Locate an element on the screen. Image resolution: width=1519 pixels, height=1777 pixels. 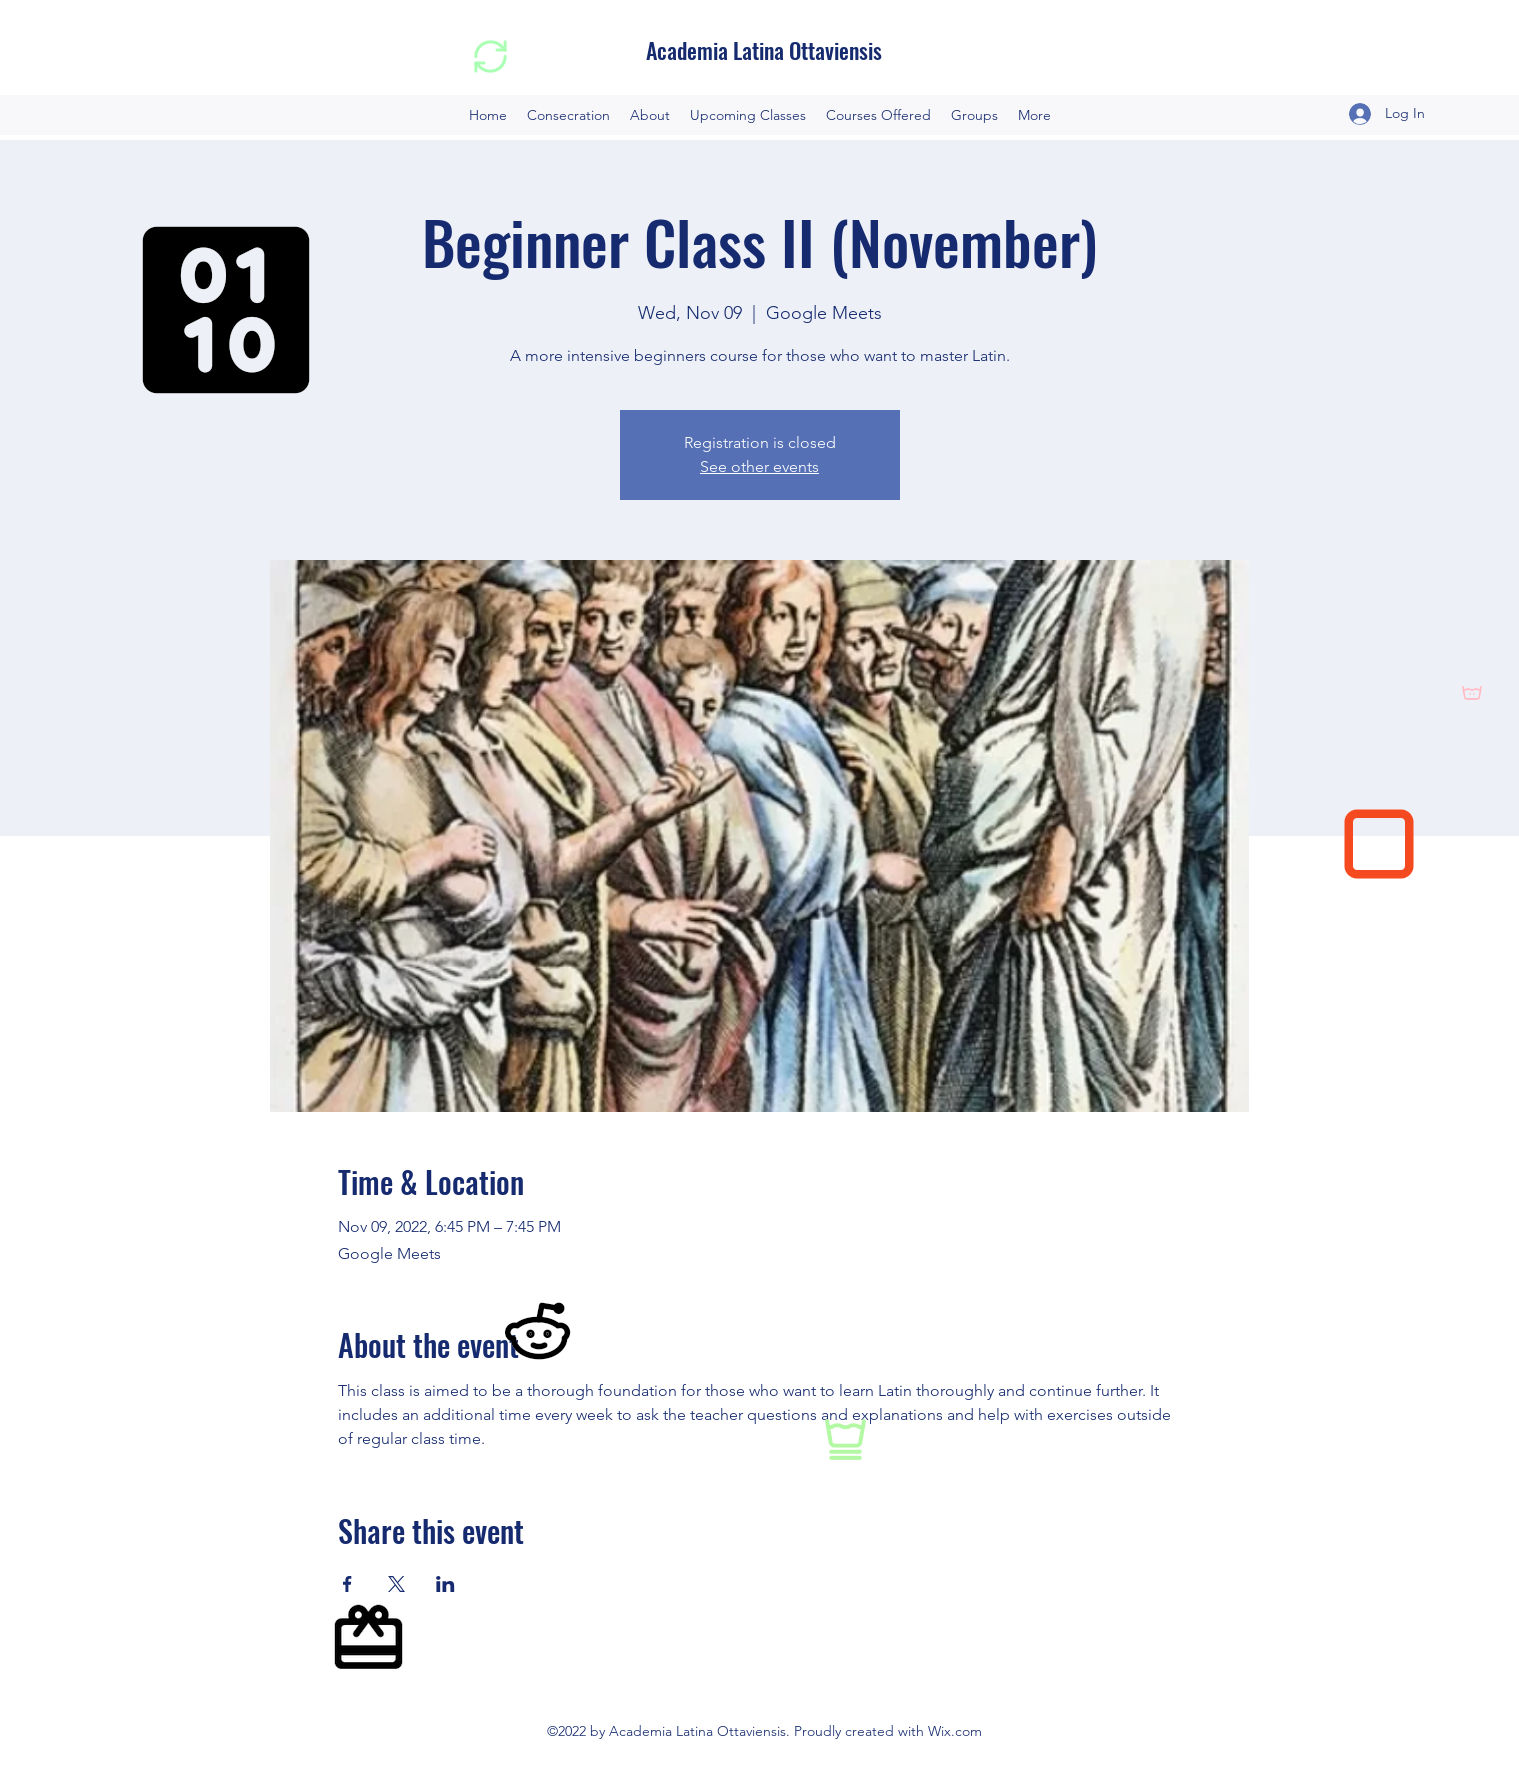
stop media playback is located at coordinates (1379, 844).